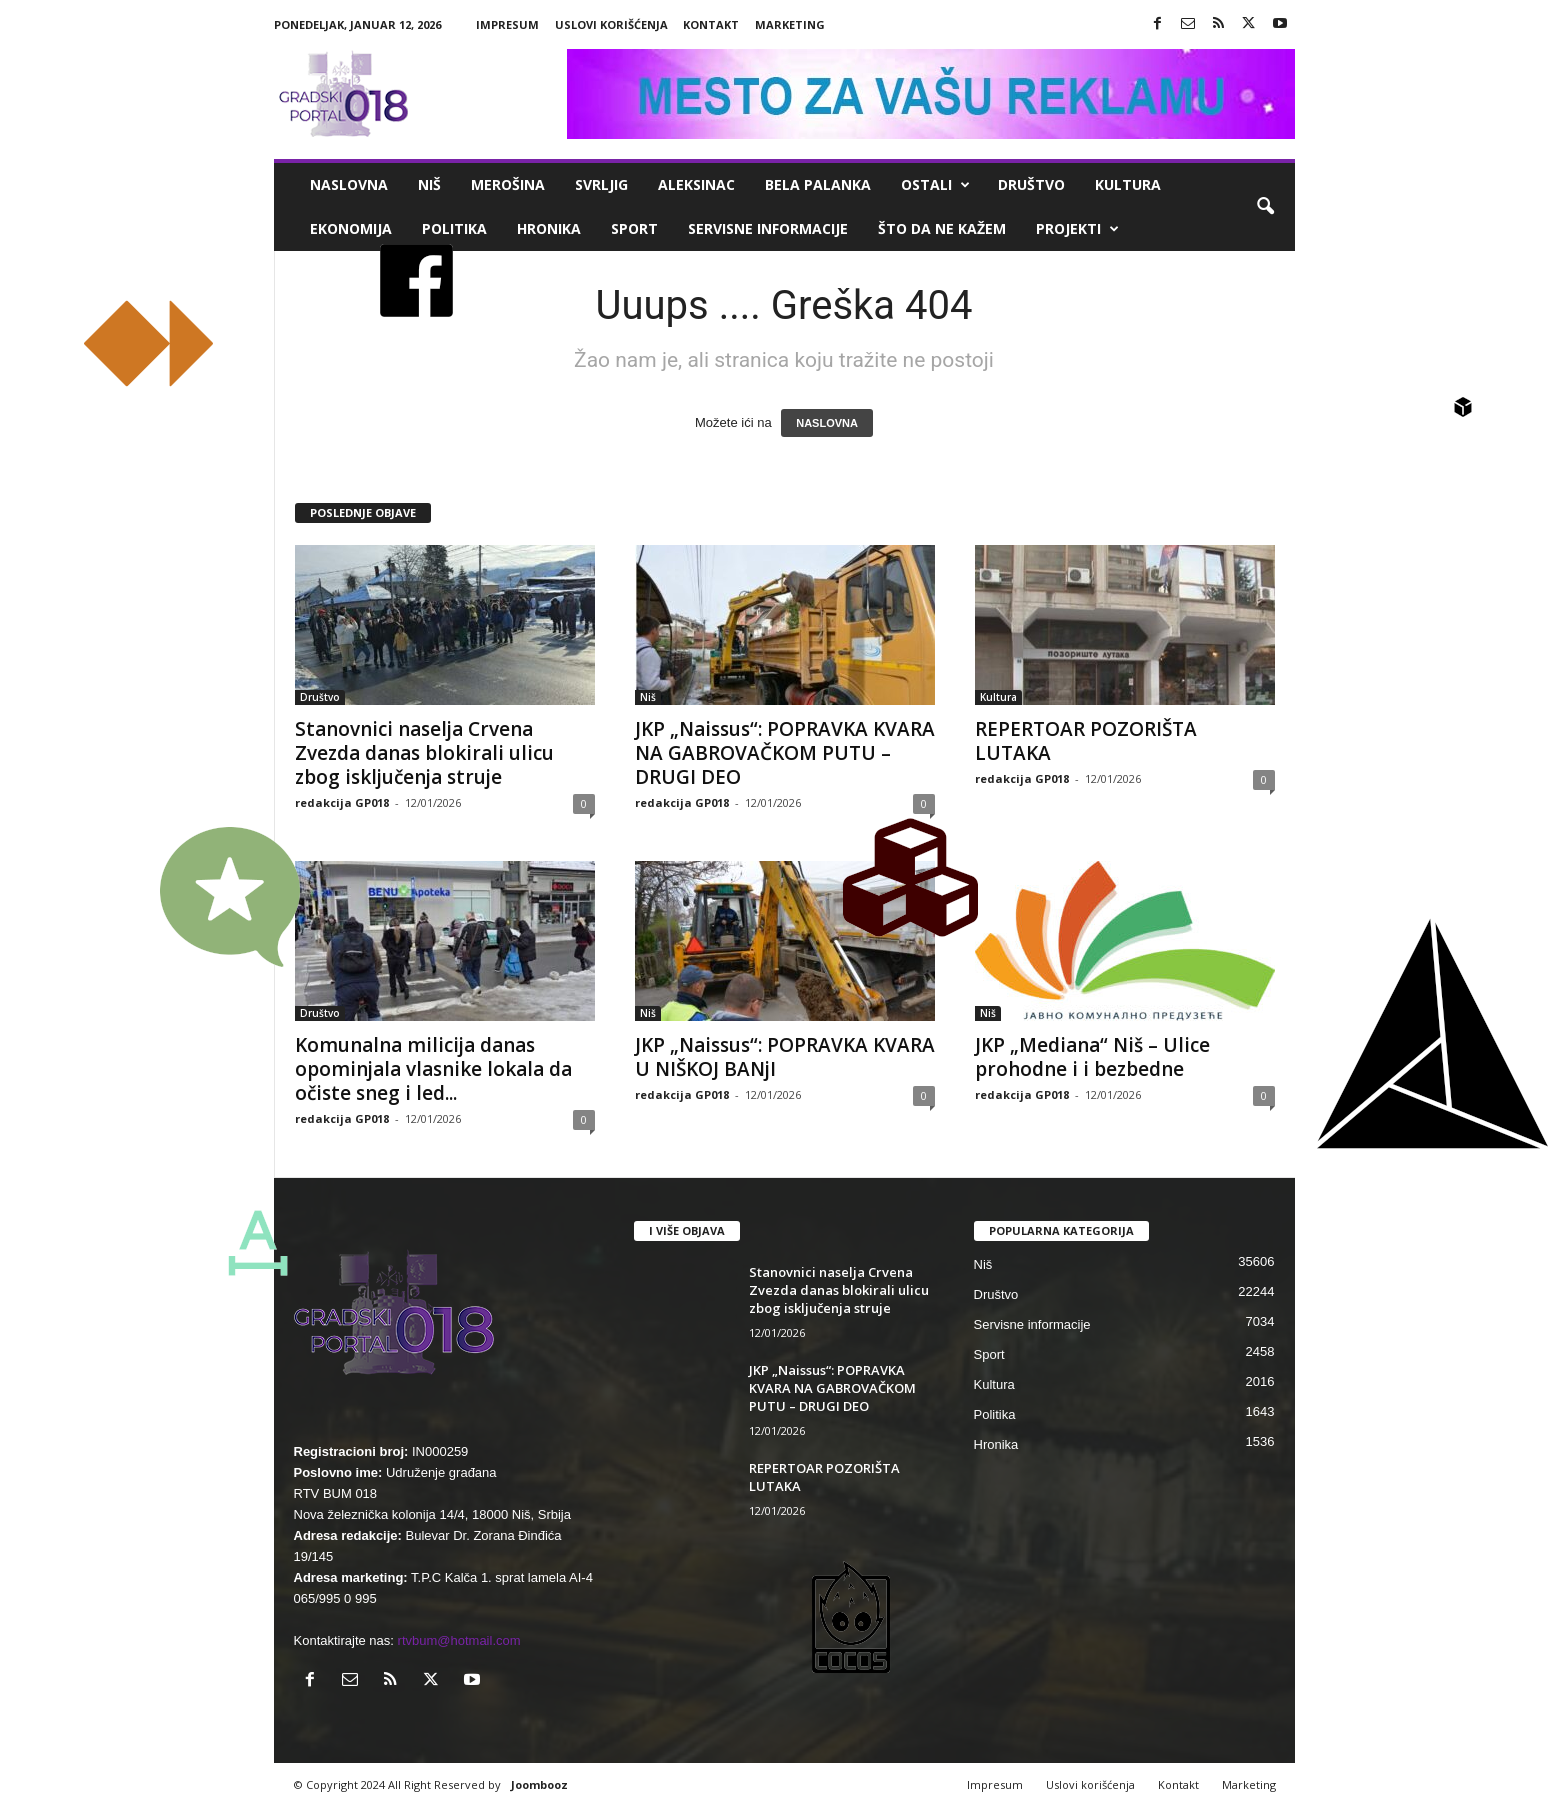  I want to click on cocos game engine logo, so click(851, 1617).